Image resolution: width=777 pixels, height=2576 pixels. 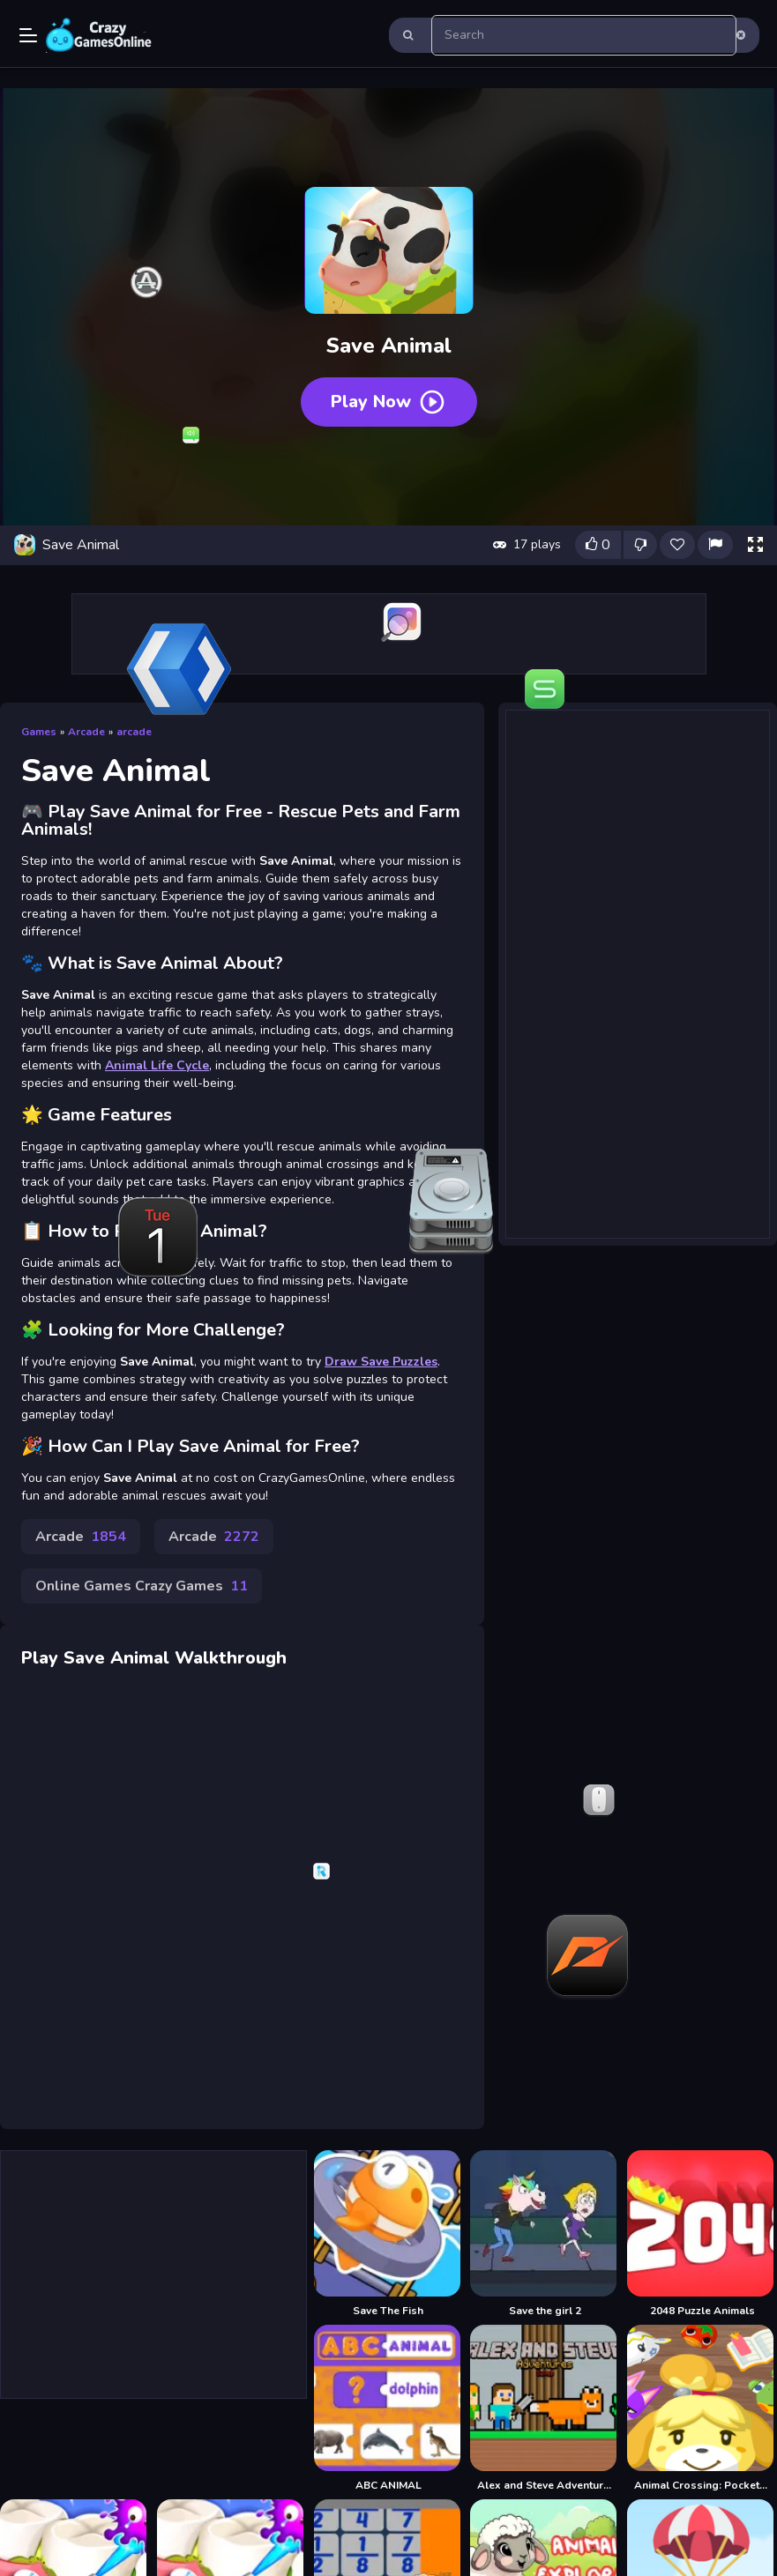 I want to click on open riot (element) messaging app, so click(x=321, y=1871).